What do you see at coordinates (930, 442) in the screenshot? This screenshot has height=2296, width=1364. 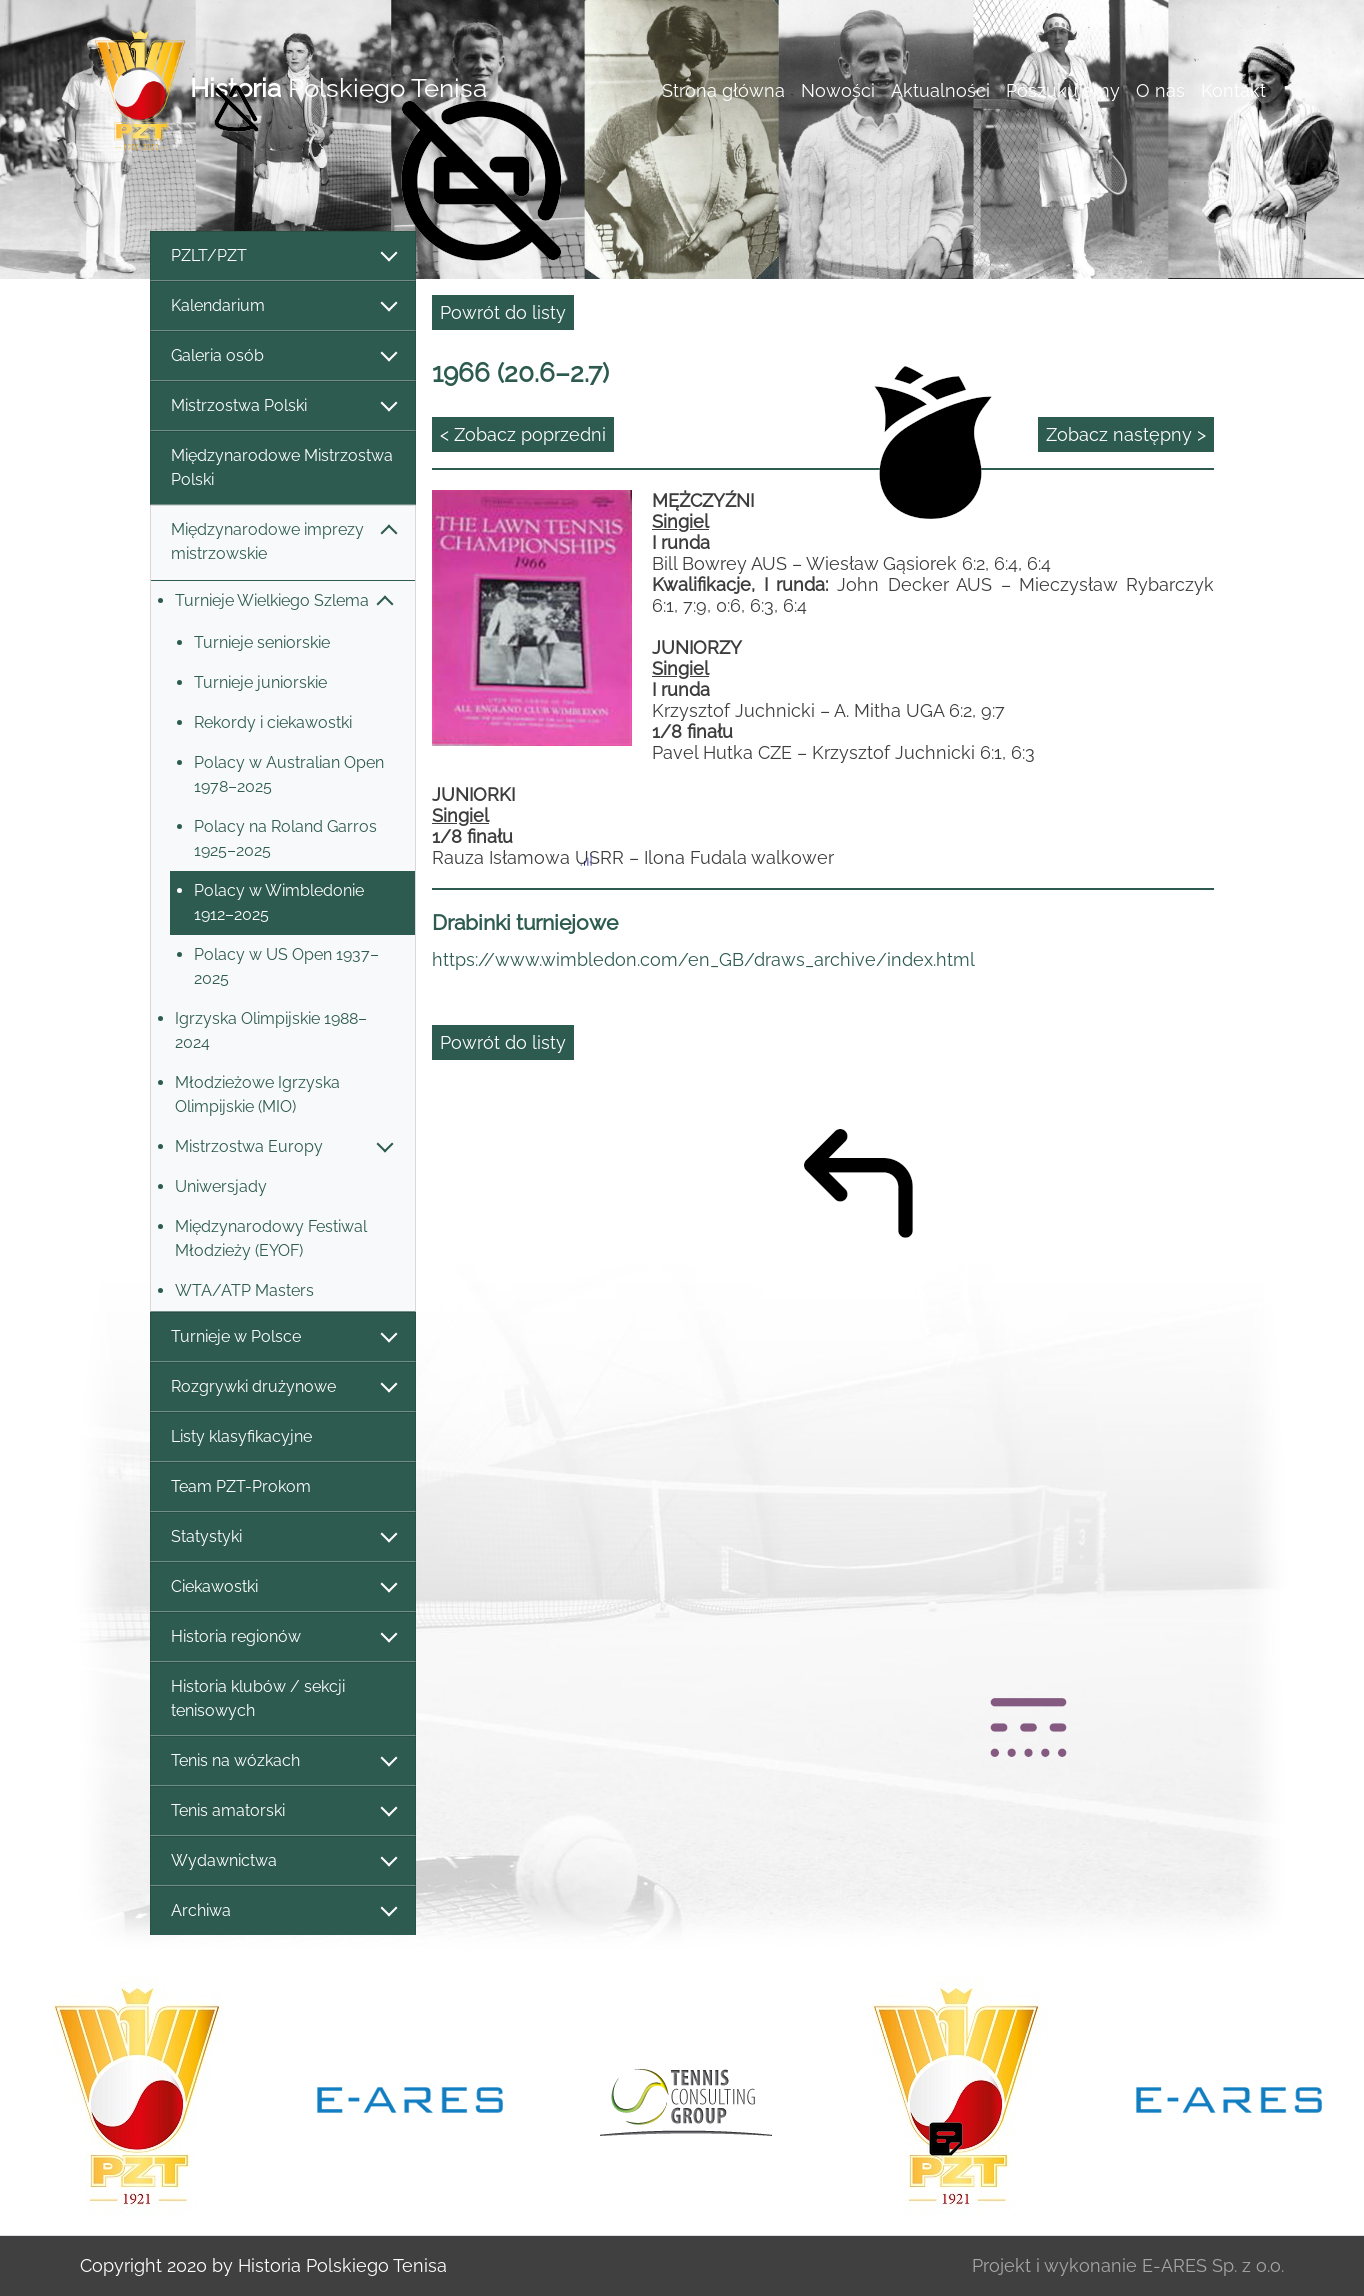 I see `access floral or garden-related features` at bounding box center [930, 442].